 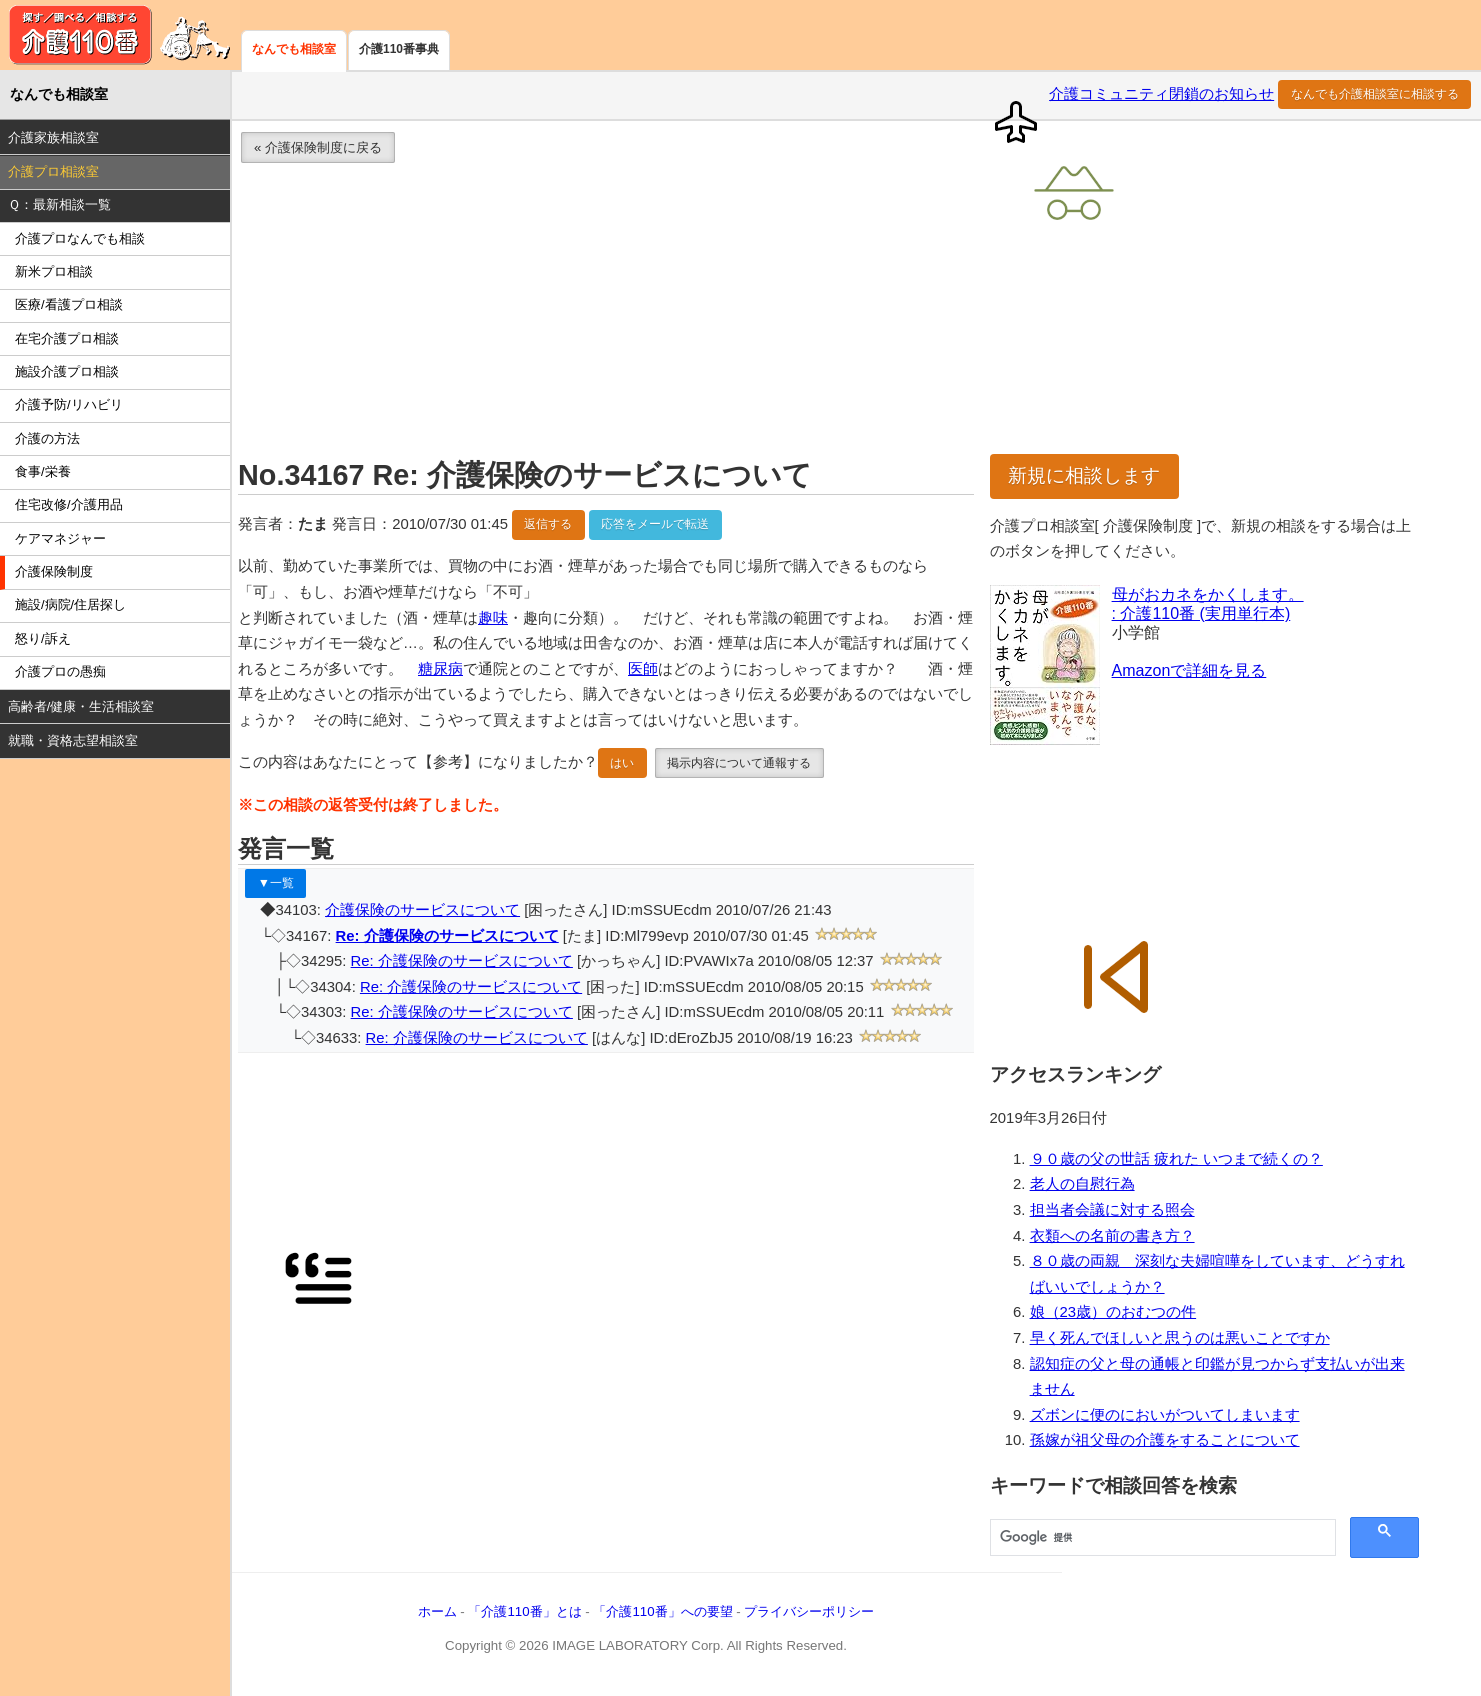 I want to click on skip to previous track, so click(x=1116, y=977).